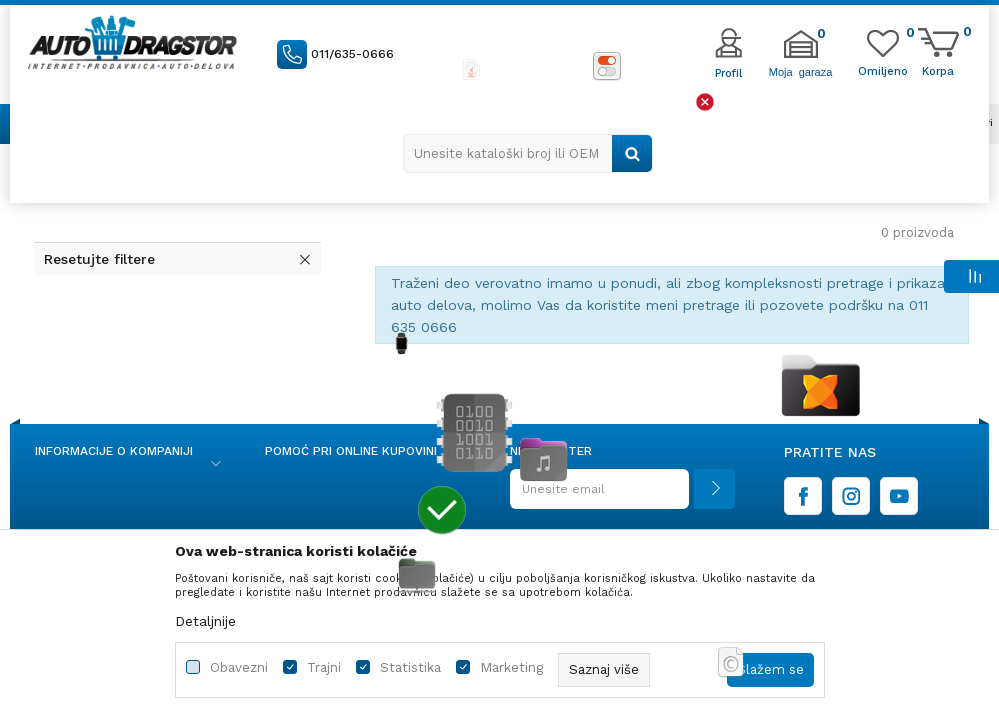 The height and width of the screenshot is (720, 999). I want to click on folder containing haxe project files, so click(820, 387).